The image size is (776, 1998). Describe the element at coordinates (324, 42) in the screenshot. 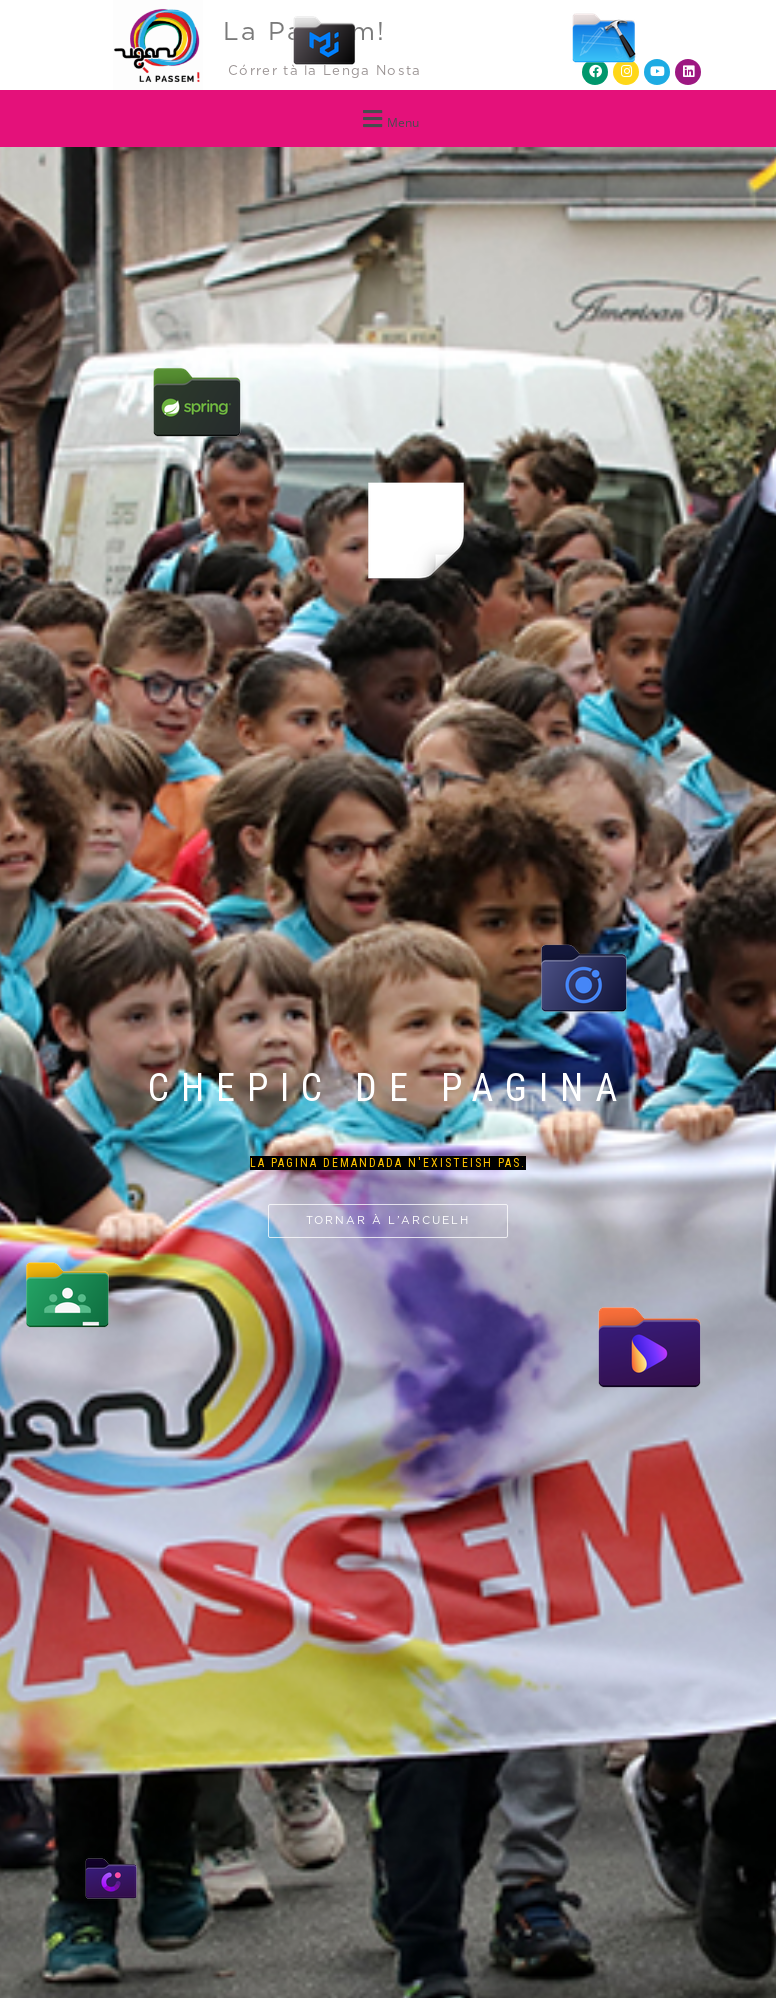

I see `open folder containing Material UI project files` at that location.